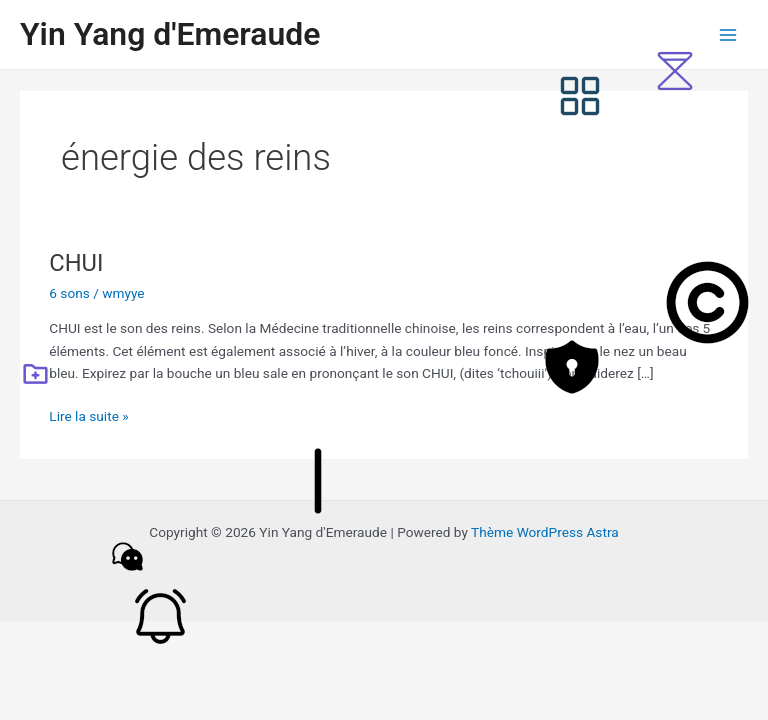 The width and height of the screenshot is (768, 720). I want to click on vertical divider or separator between UI elements, so click(318, 481).